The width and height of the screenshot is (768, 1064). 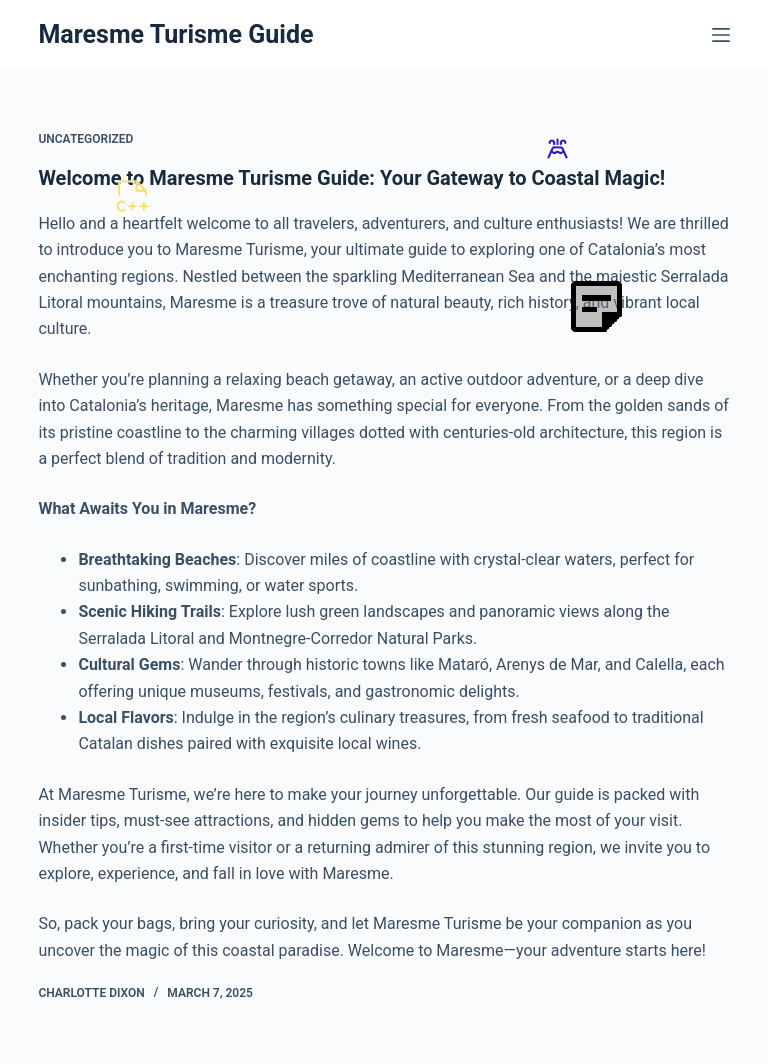 I want to click on a C++ source code file, so click(x=132, y=197).